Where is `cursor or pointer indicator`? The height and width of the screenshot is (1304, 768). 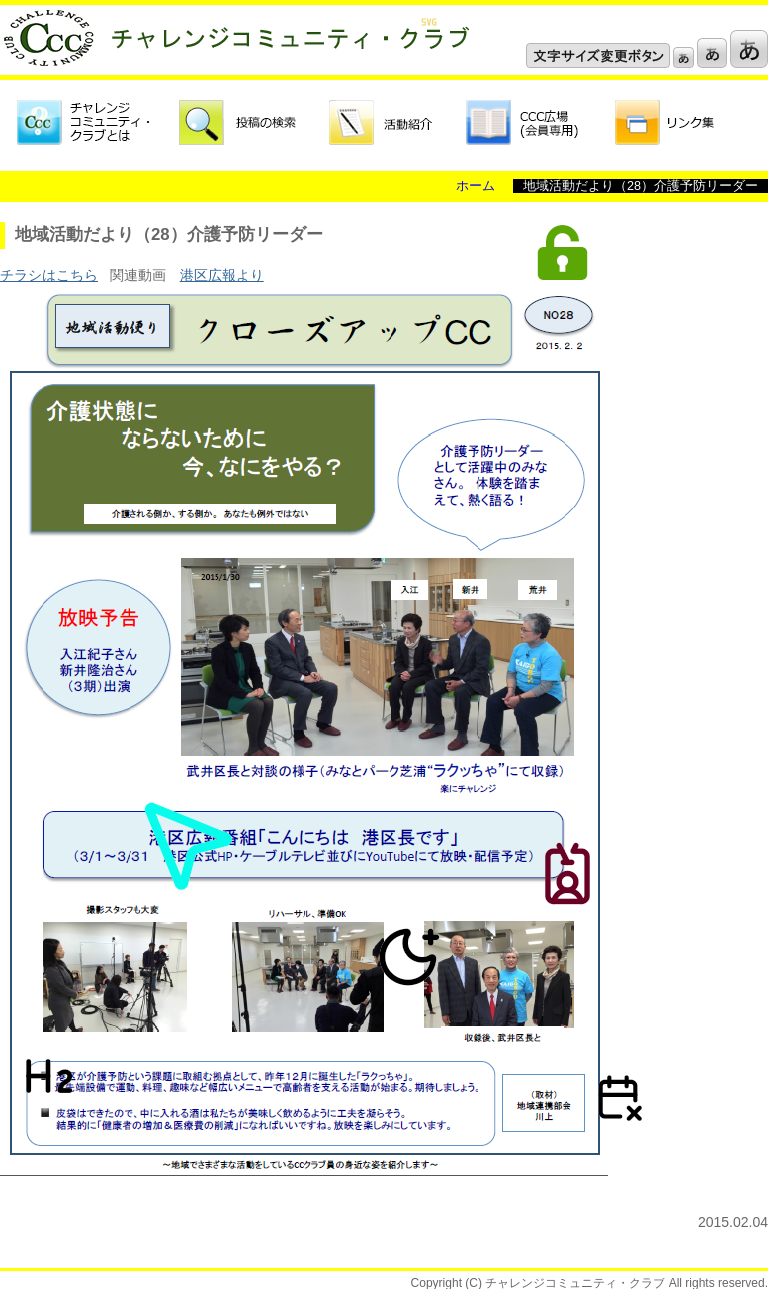 cursor or pointer indicator is located at coordinates (186, 844).